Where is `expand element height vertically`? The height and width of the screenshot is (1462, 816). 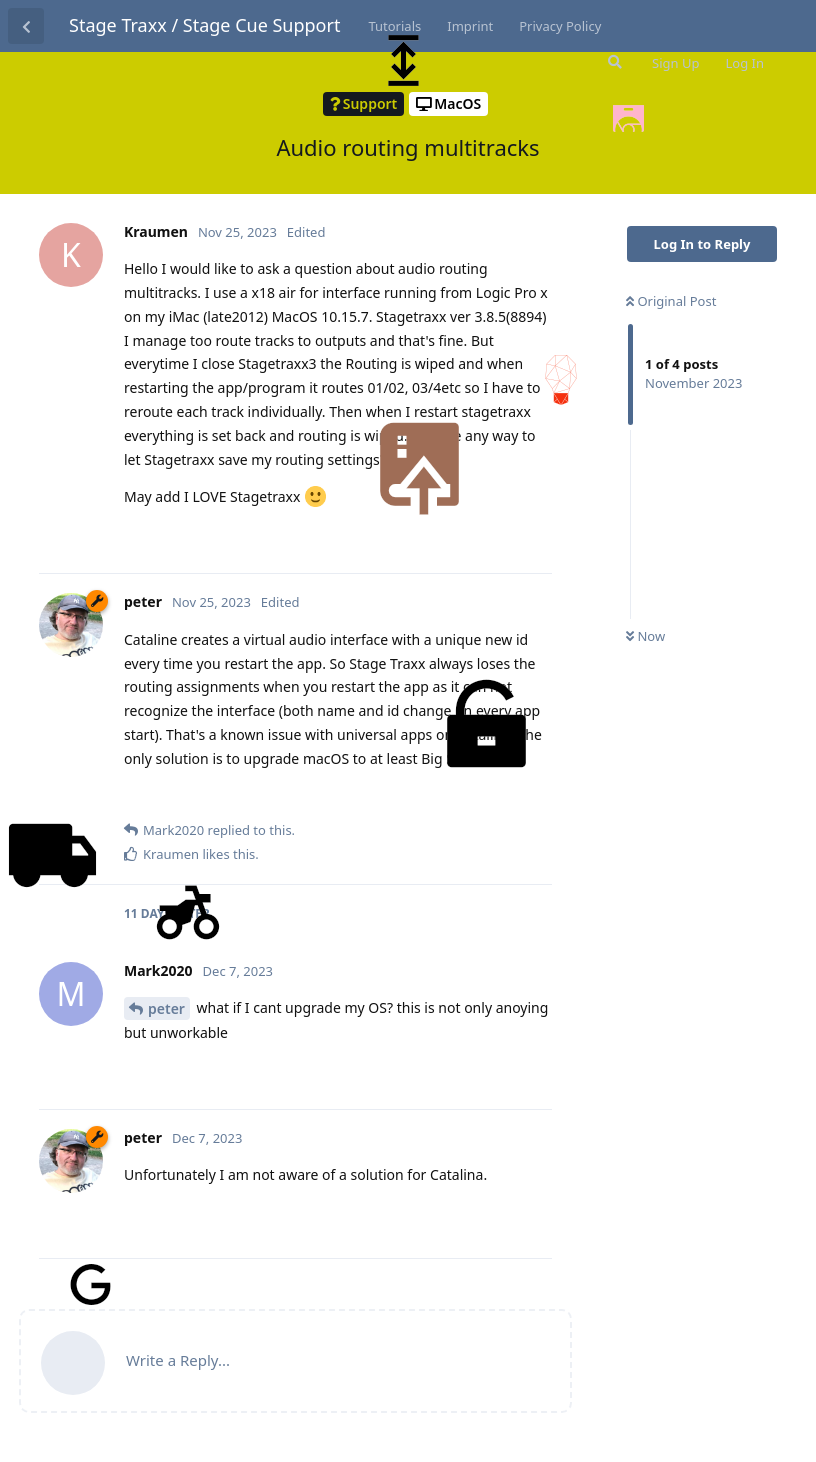
expand element height vertically is located at coordinates (403, 60).